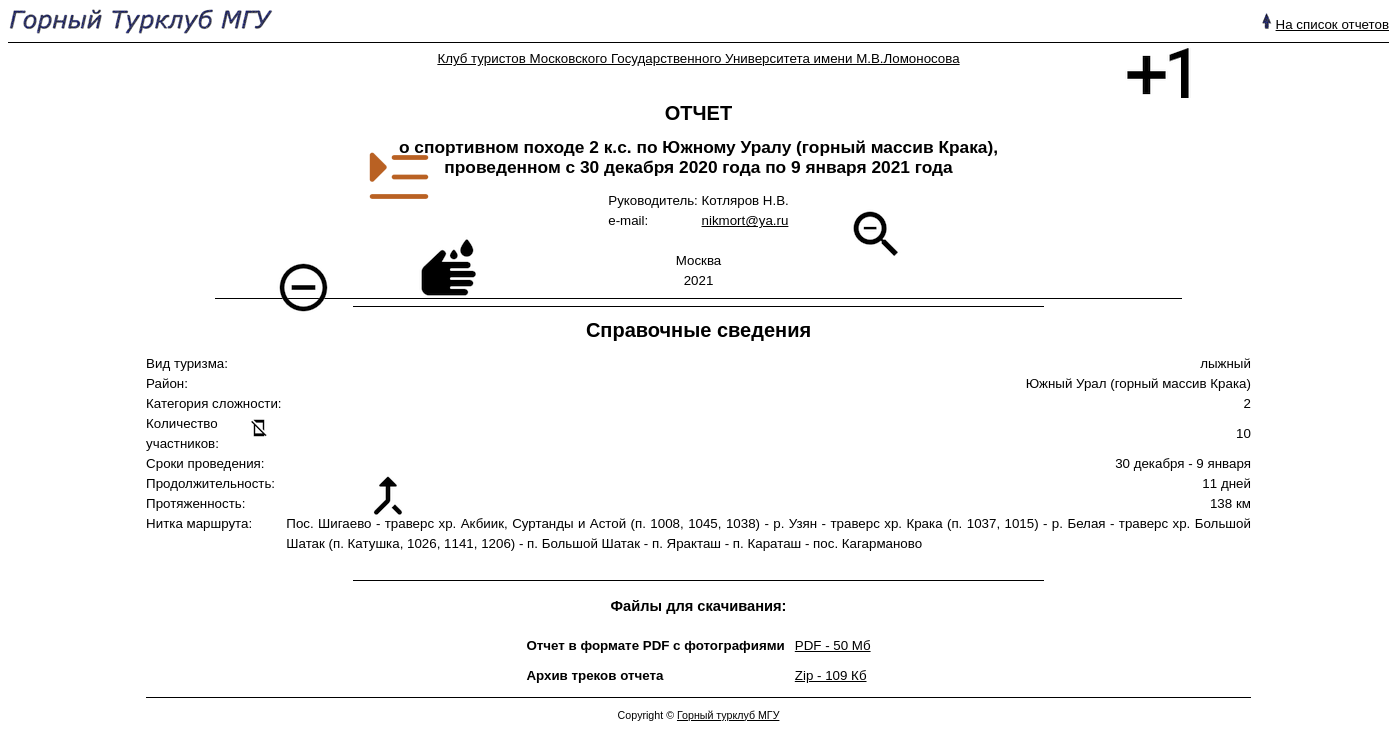 The height and width of the screenshot is (733, 1397). I want to click on increase text indentation, so click(399, 177).